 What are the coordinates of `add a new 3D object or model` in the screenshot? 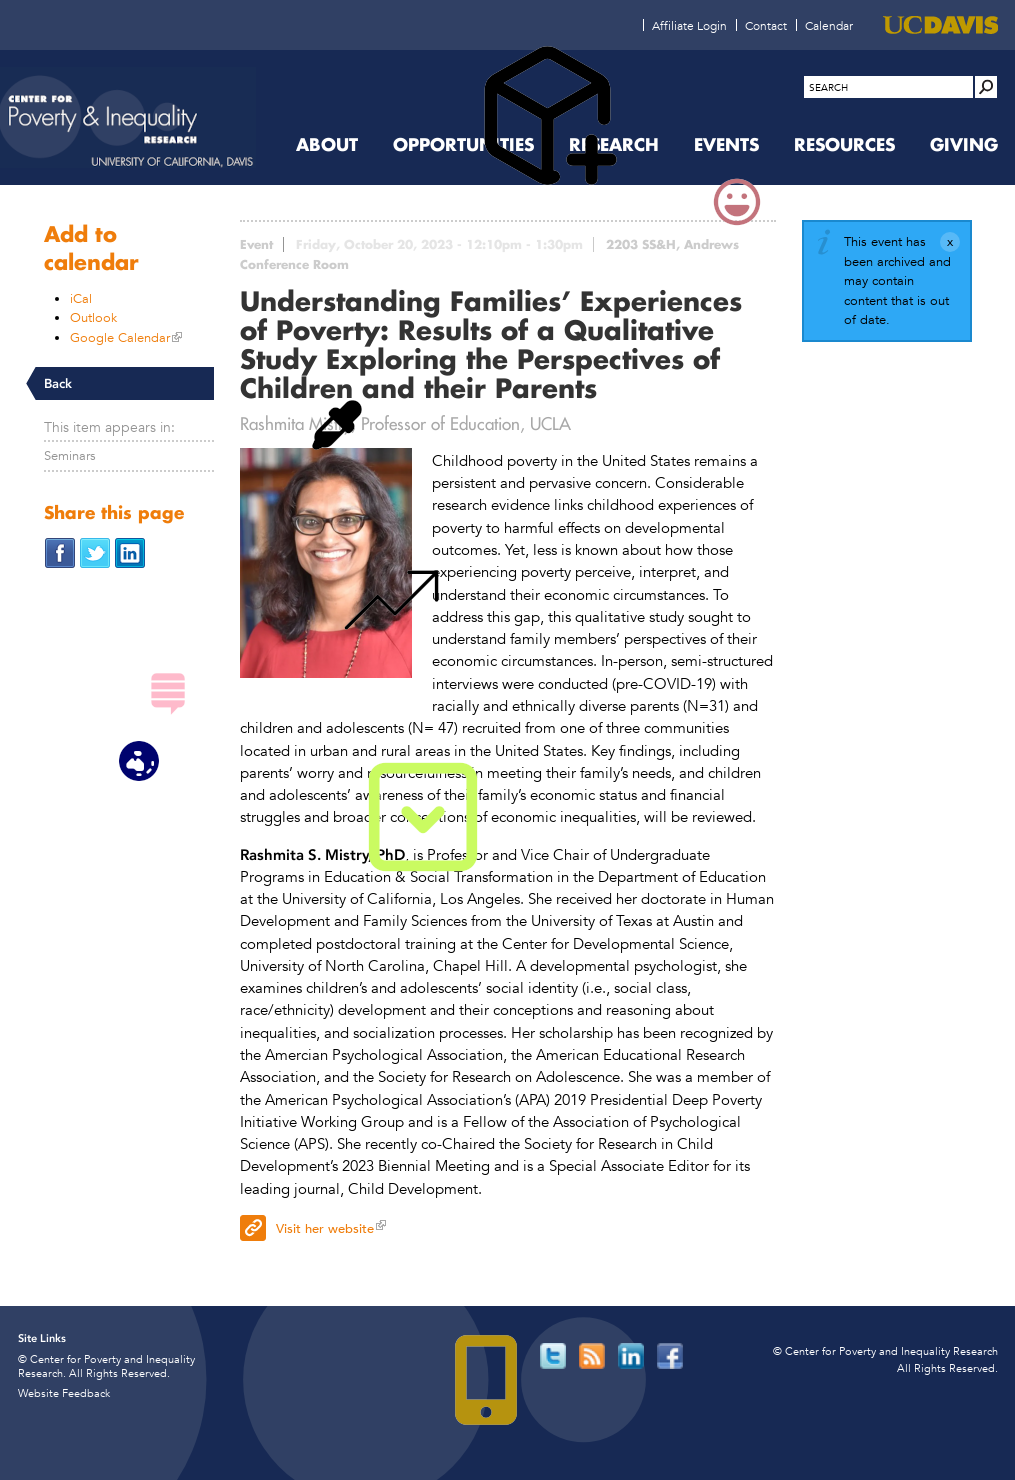 It's located at (547, 115).